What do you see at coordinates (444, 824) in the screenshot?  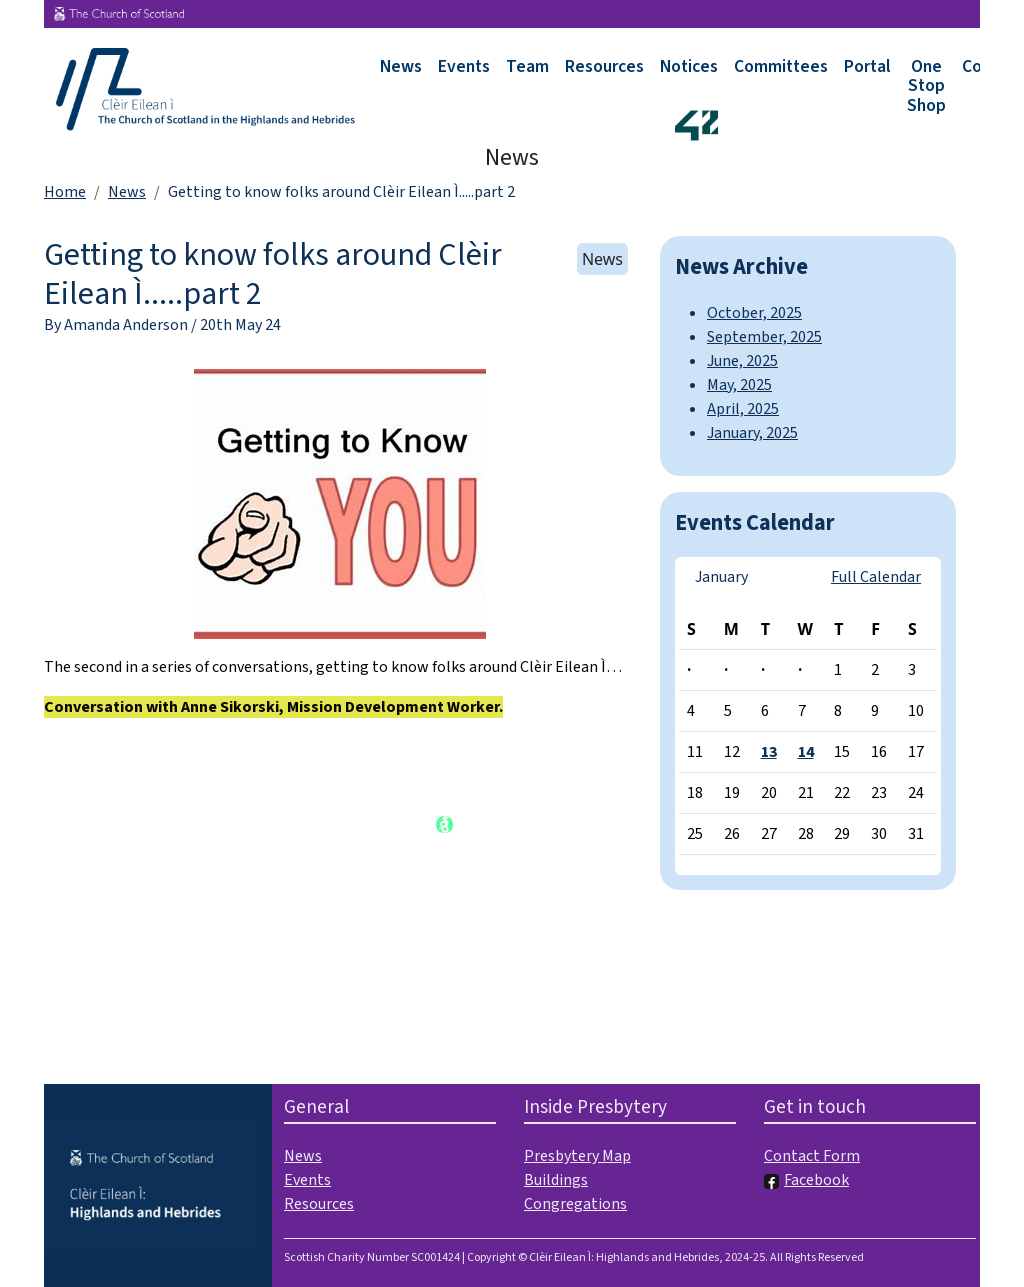 I see `open wireguard vpn settings` at bounding box center [444, 824].